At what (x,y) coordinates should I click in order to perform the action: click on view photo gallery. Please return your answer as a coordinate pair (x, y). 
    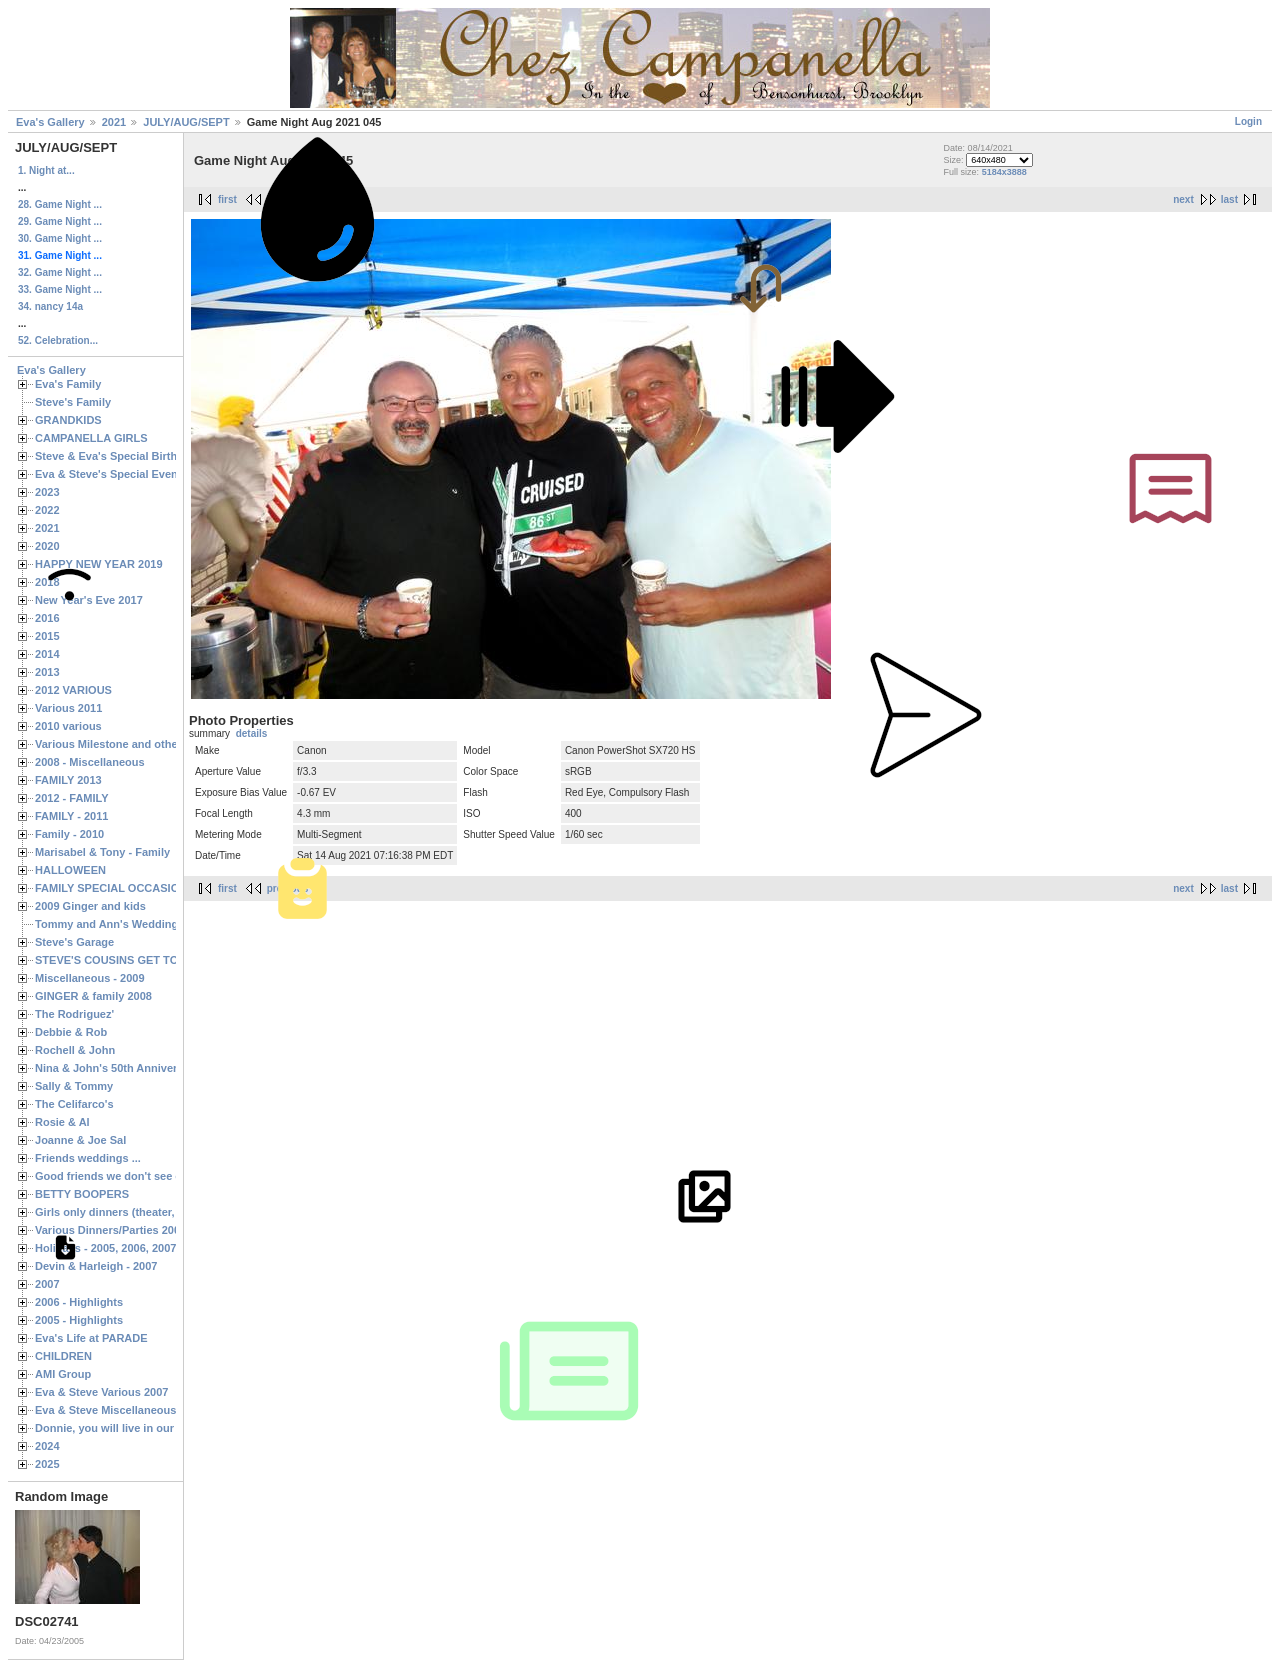
    Looking at the image, I should click on (704, 1196).